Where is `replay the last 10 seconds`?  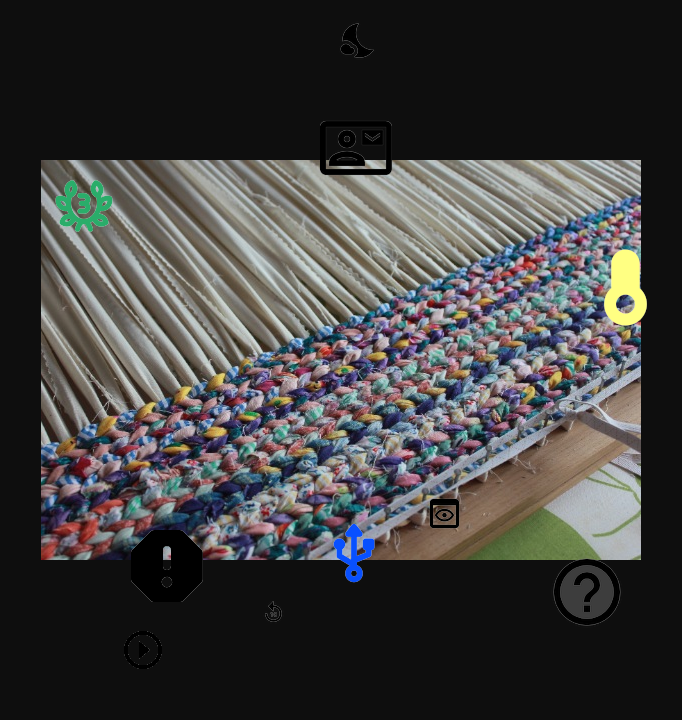
replay the last 10 seconds is located at coordinates (273, 612).